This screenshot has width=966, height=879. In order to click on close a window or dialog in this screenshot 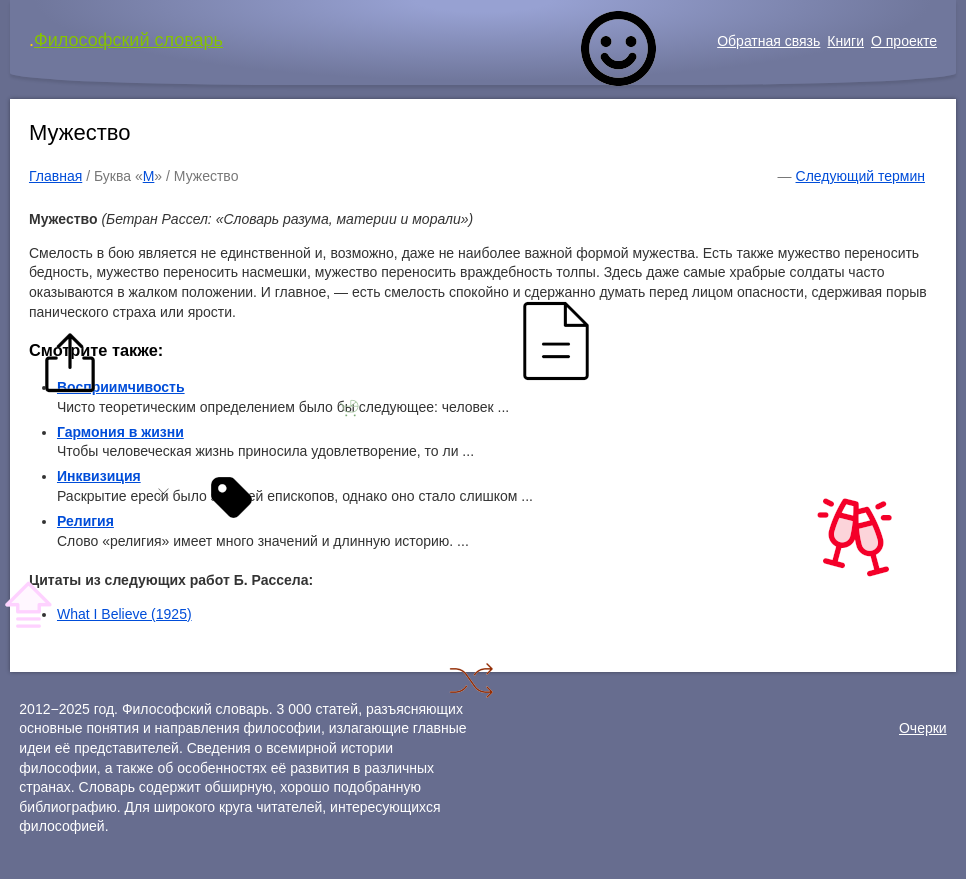, I will do `click(163, 493)`.